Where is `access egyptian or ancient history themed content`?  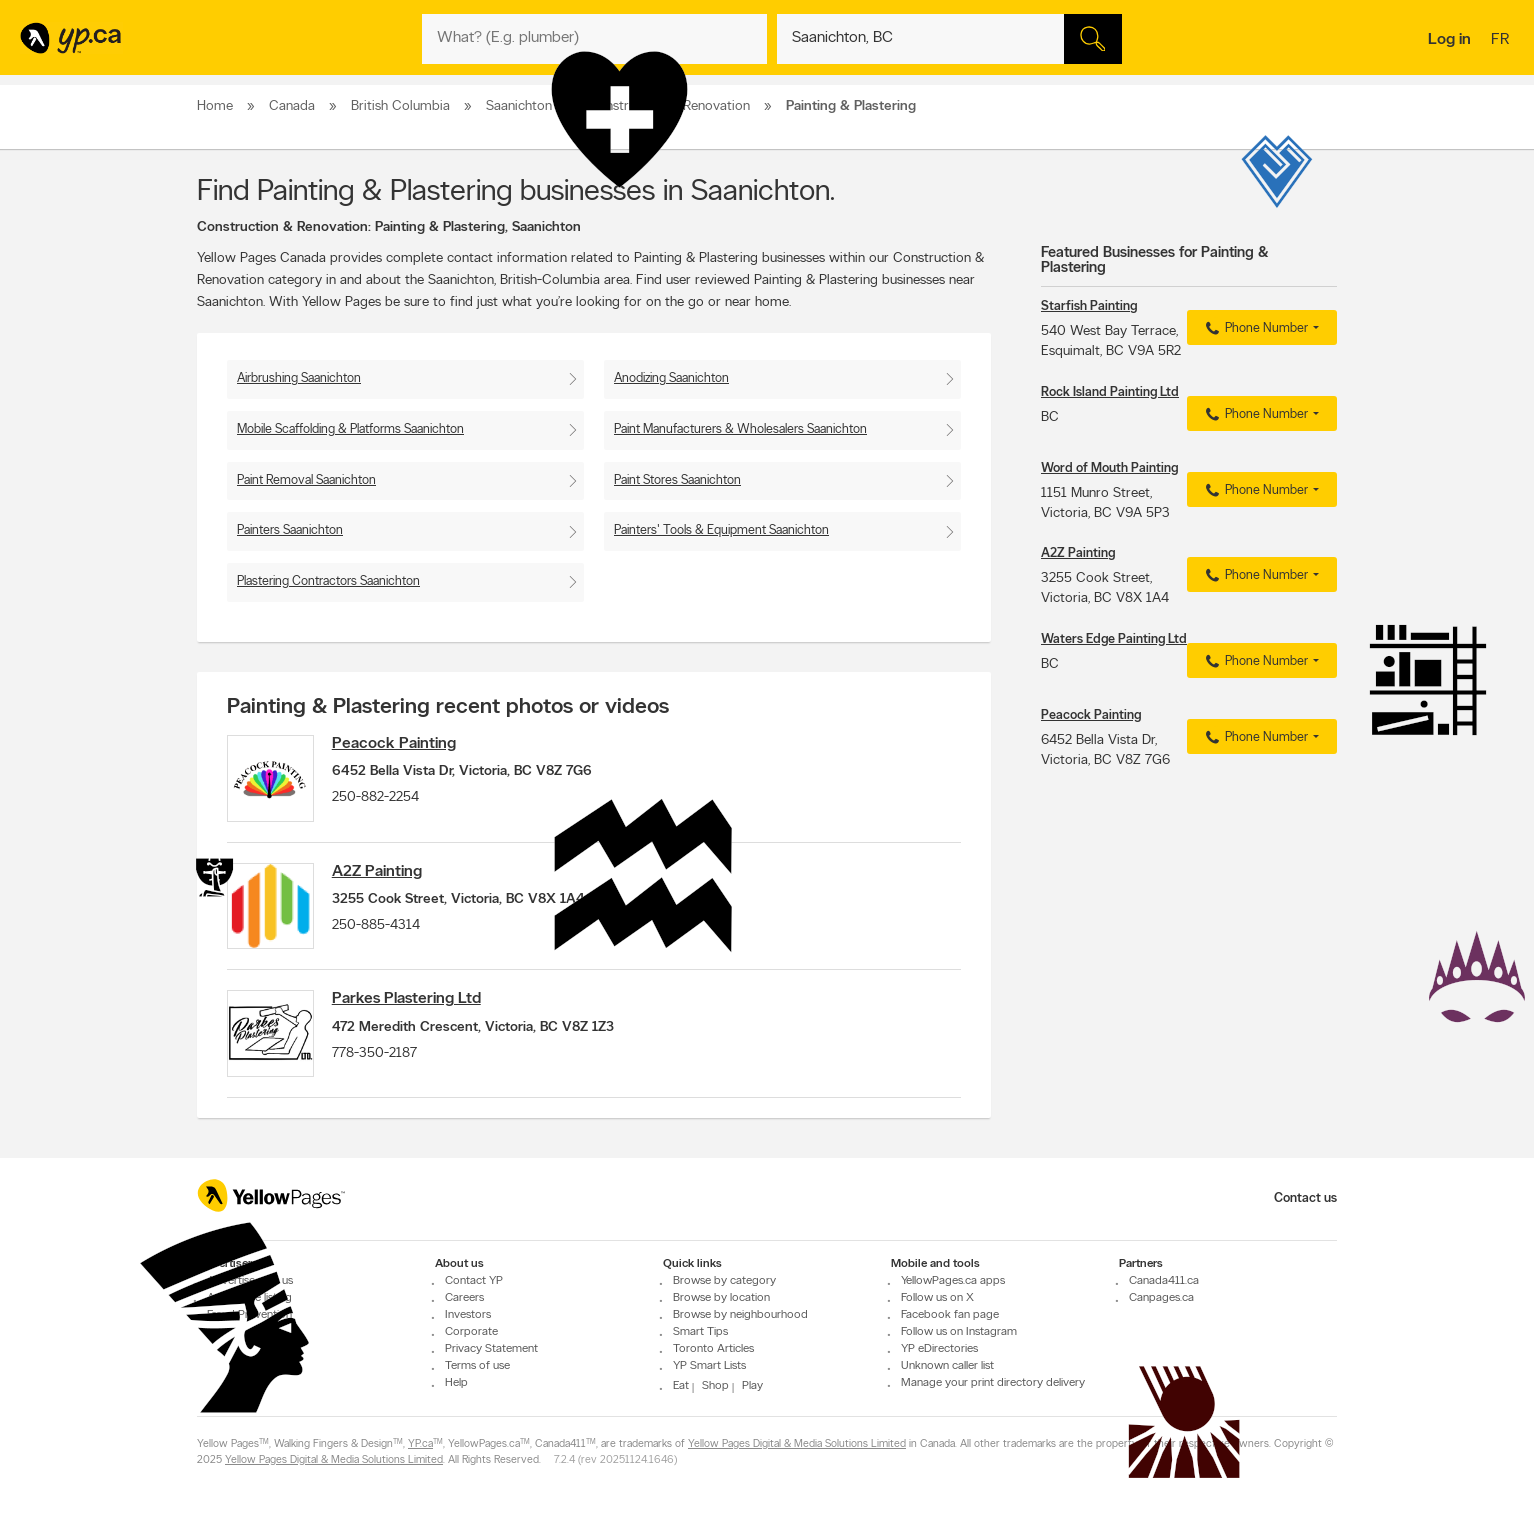 access egyptian or ancient history themed content is located at coordinates (224, 1317).